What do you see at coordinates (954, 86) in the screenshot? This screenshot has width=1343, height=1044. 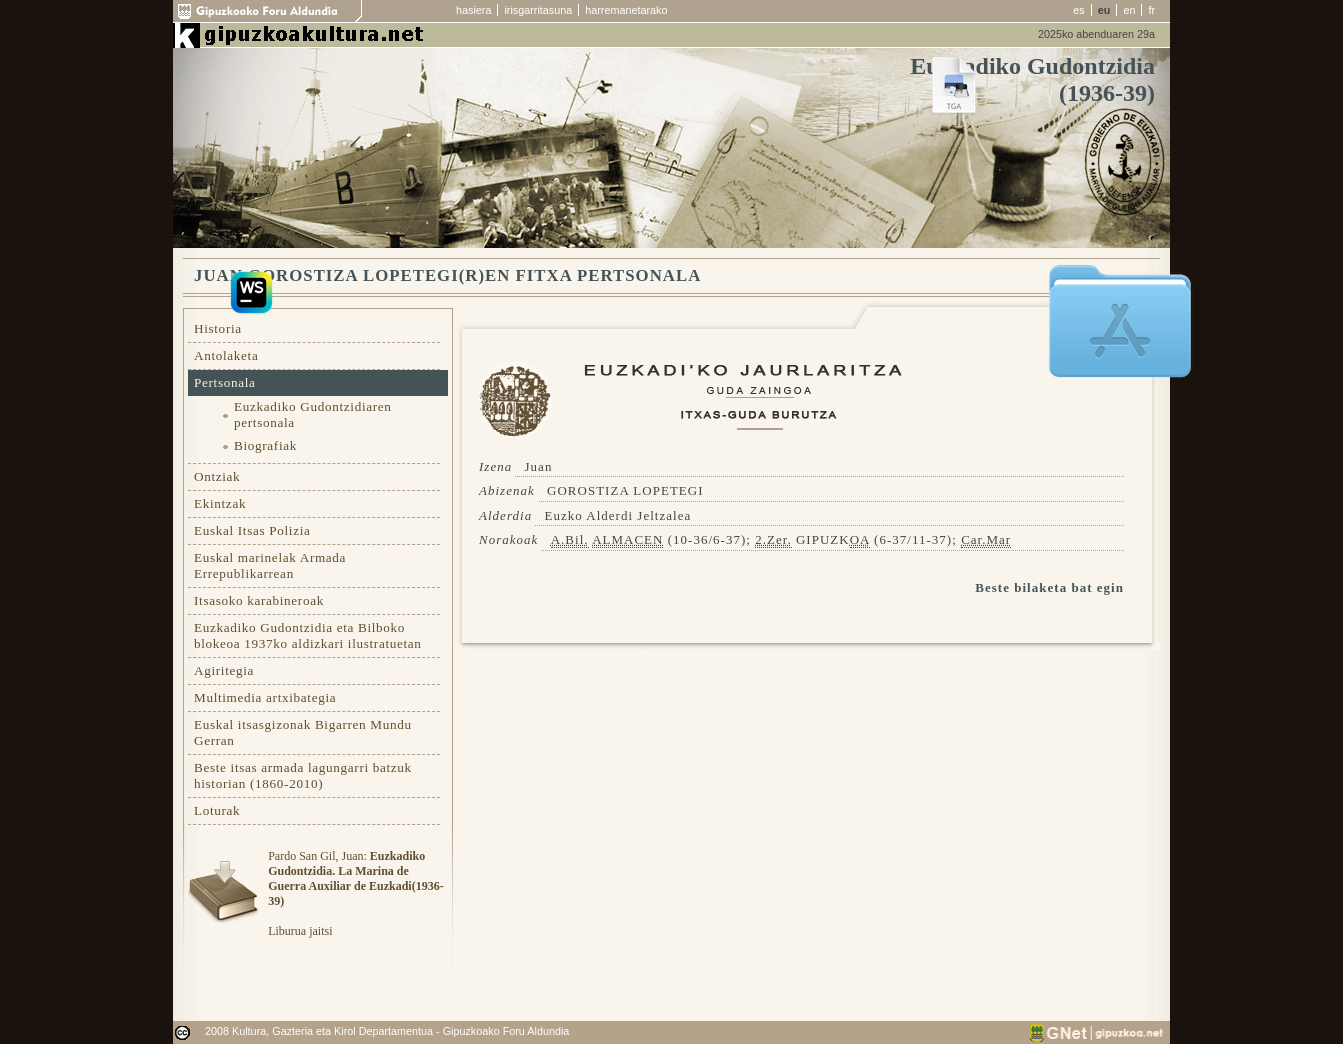 I see `a TGA image file` at bounding box center [954, 86].